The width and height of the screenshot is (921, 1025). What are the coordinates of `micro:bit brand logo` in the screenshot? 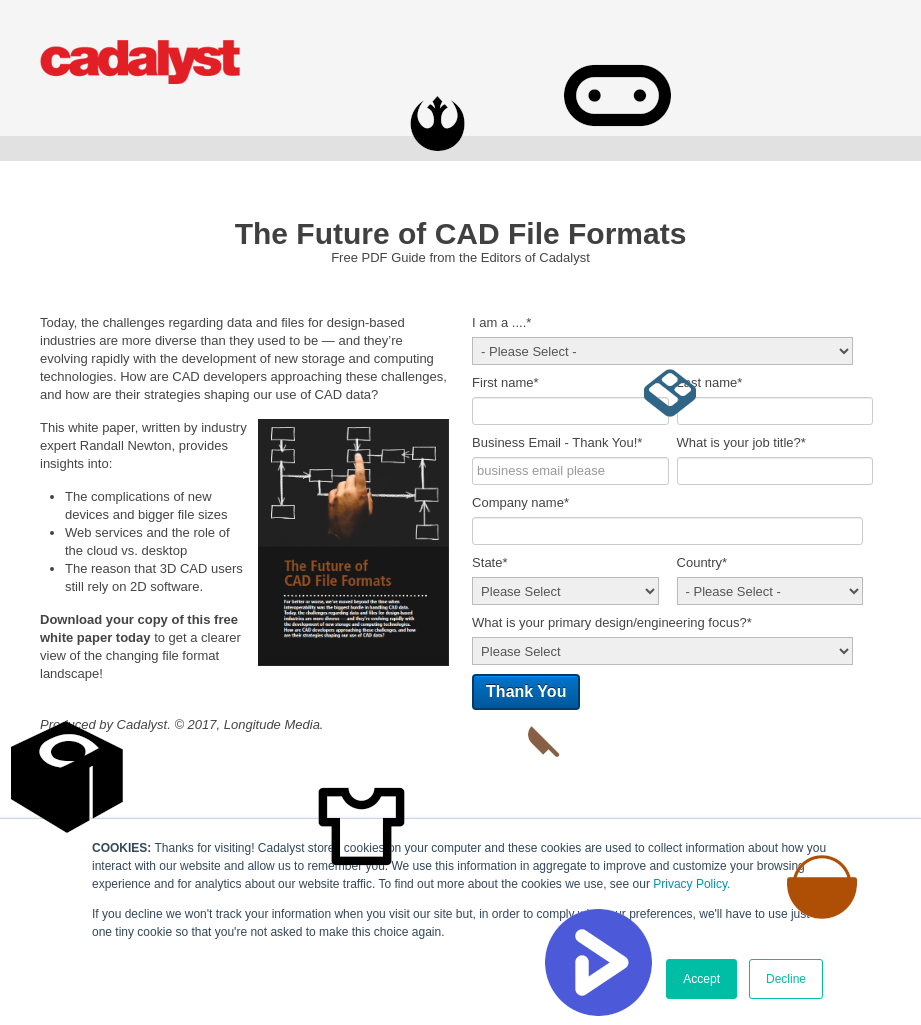 It's located at (617, 95).